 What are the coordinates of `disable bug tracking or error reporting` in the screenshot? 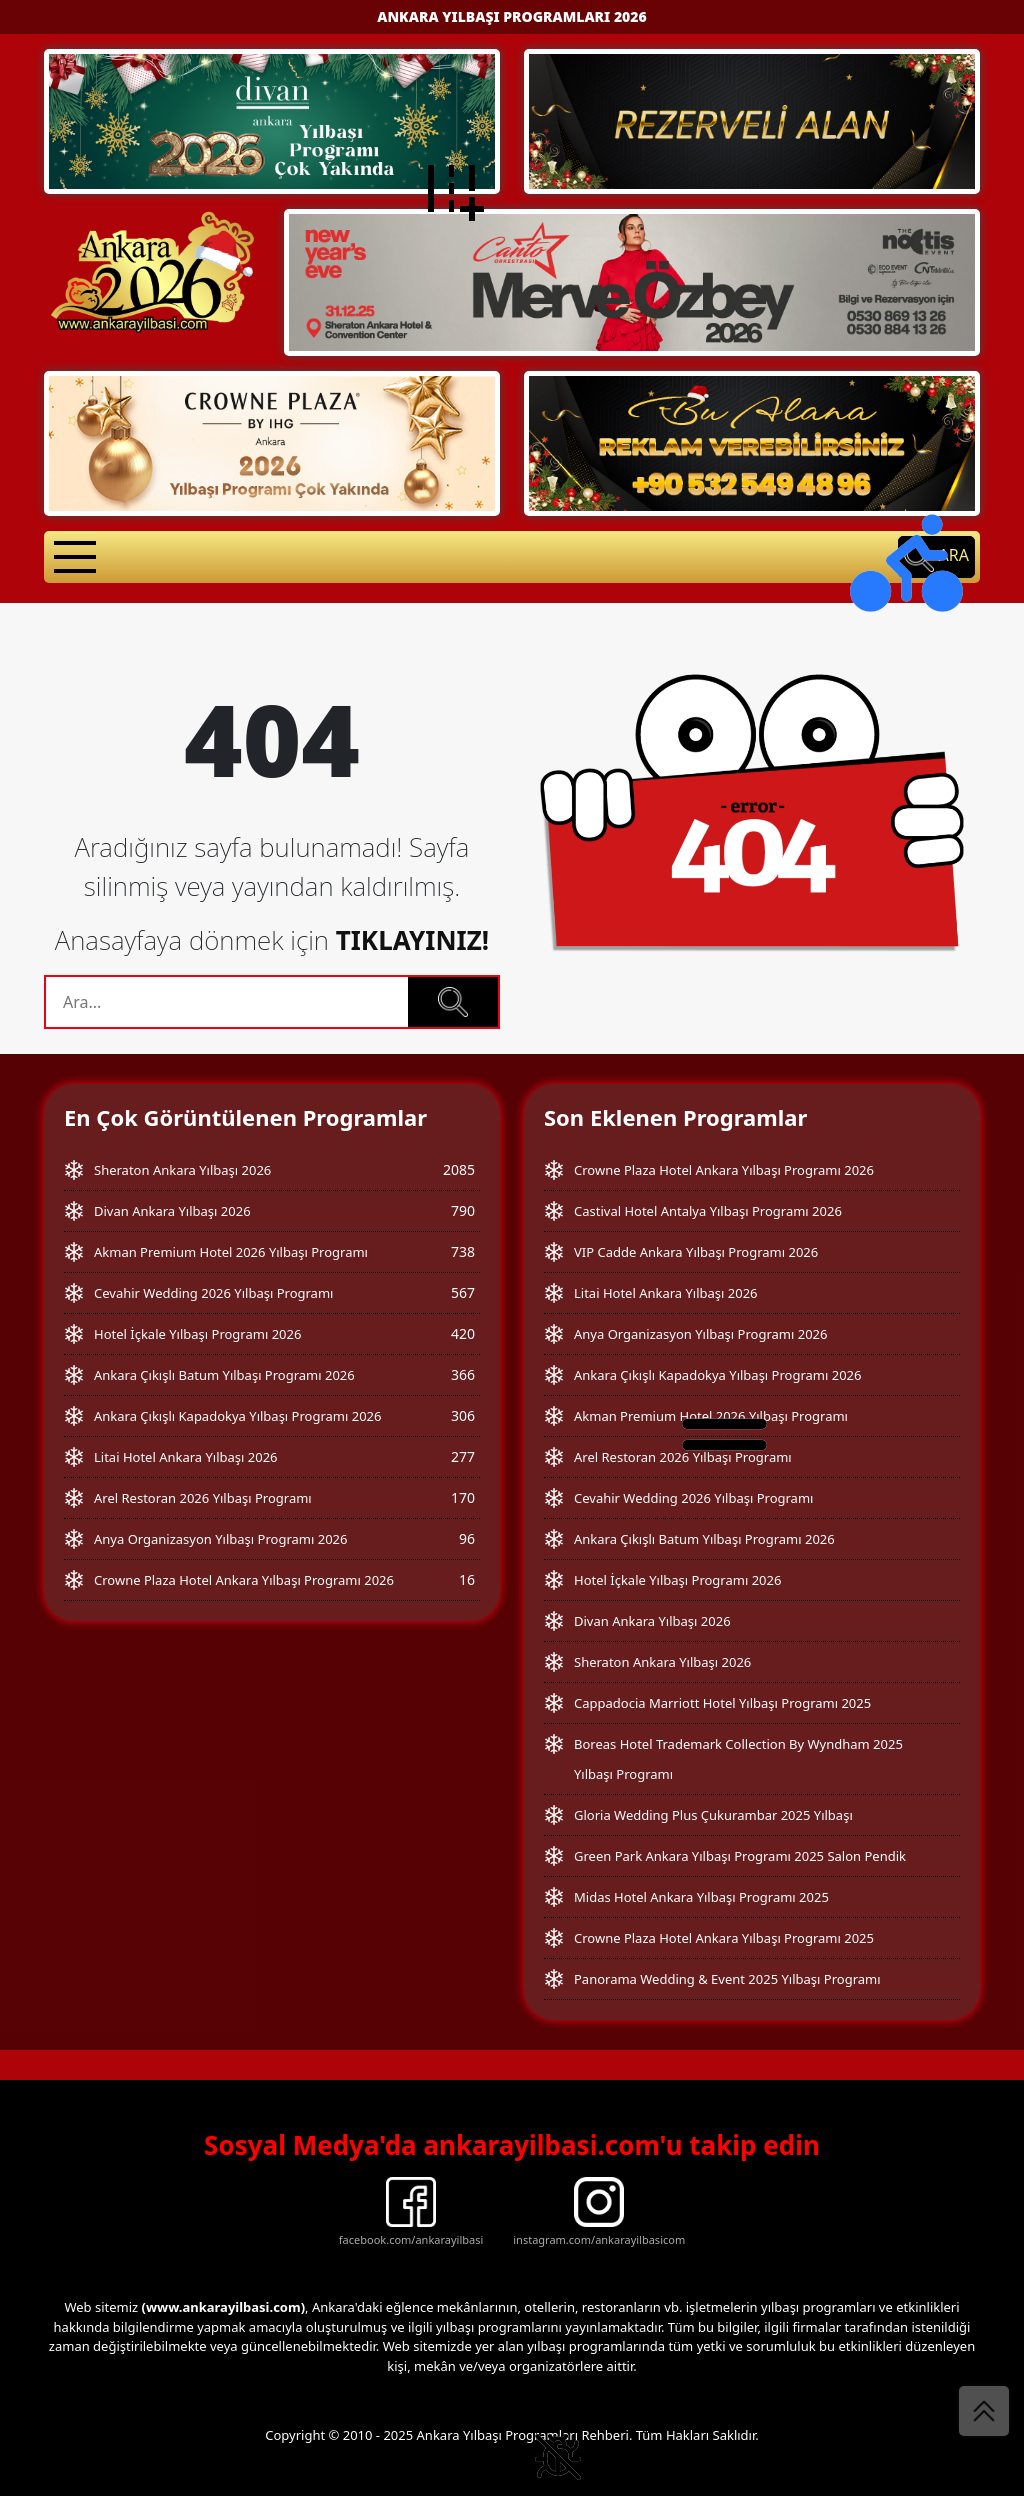 It's located at (558, 2457).